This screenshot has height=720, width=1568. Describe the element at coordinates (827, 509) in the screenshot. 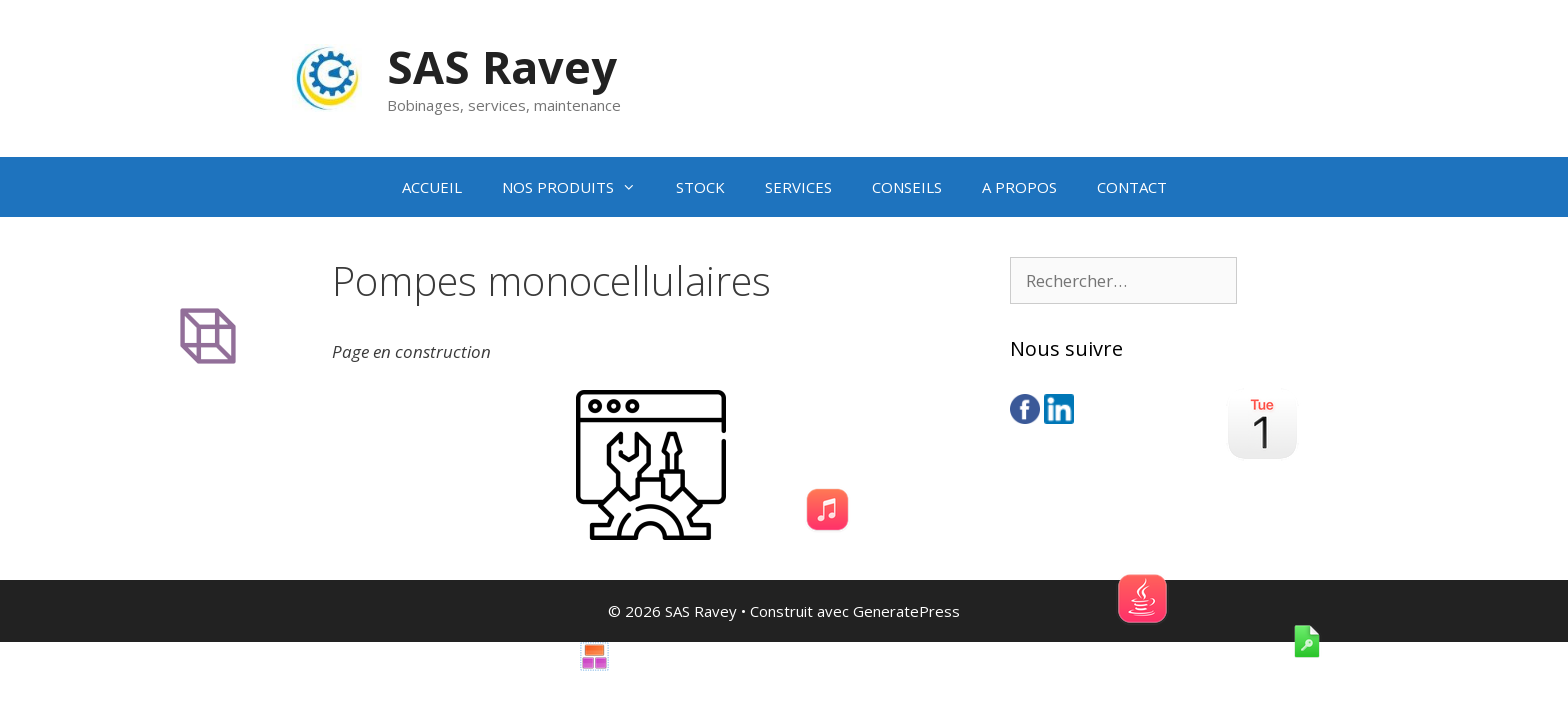

I see `open music or audio player app` at that location.